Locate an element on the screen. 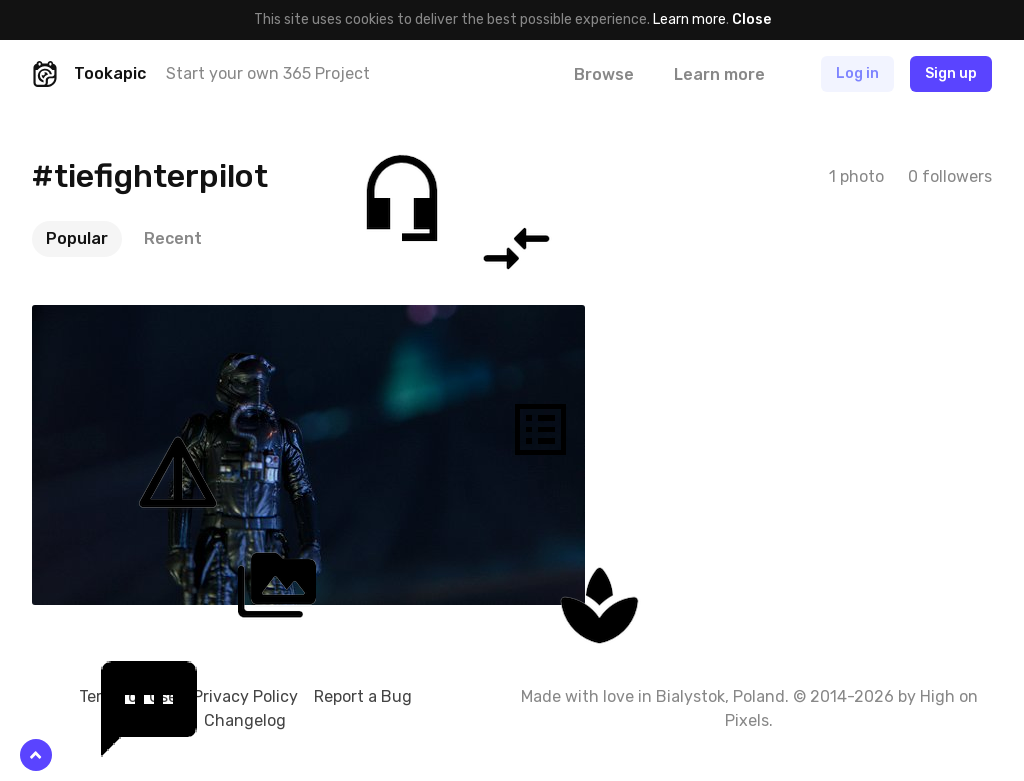 The image size is (1024, 781). view a detailed list or checklist is located at coordinates (540, 429).